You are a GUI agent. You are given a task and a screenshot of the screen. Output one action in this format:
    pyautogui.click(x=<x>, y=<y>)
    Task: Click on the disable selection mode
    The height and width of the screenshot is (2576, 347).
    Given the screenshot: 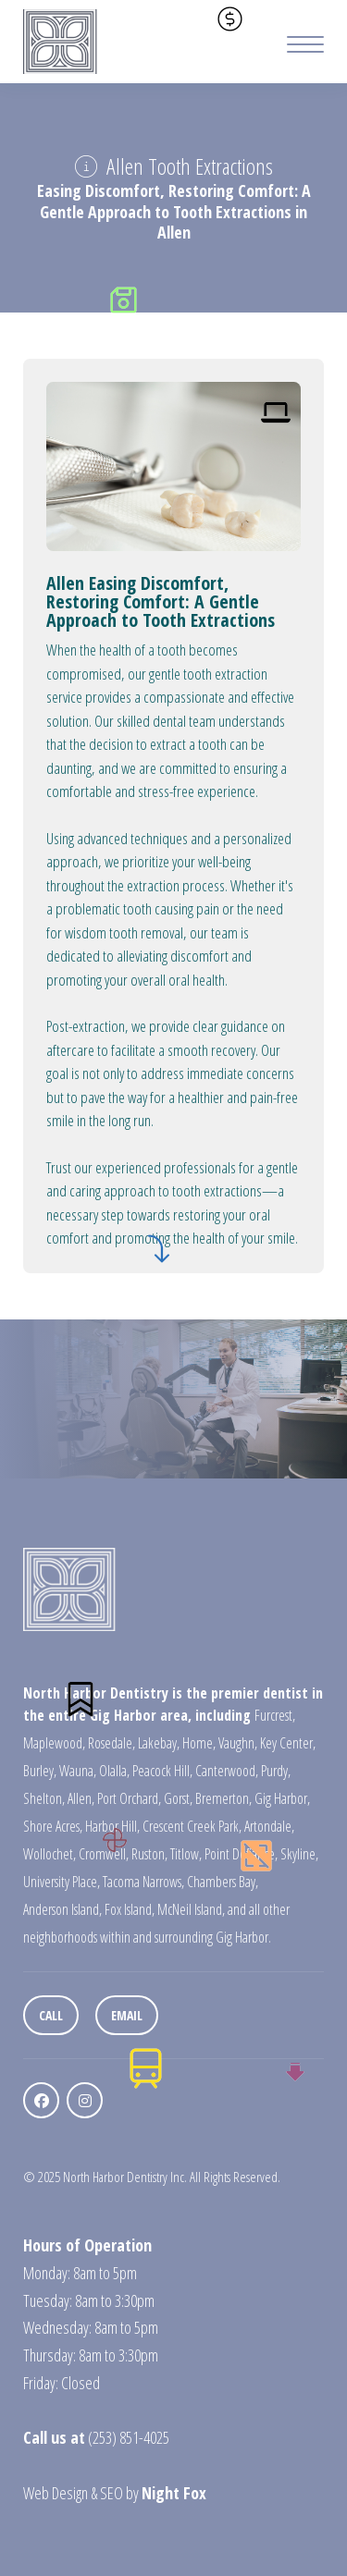 What is the action you would take?
    pyautogui.click(x=256, y=1856)
    